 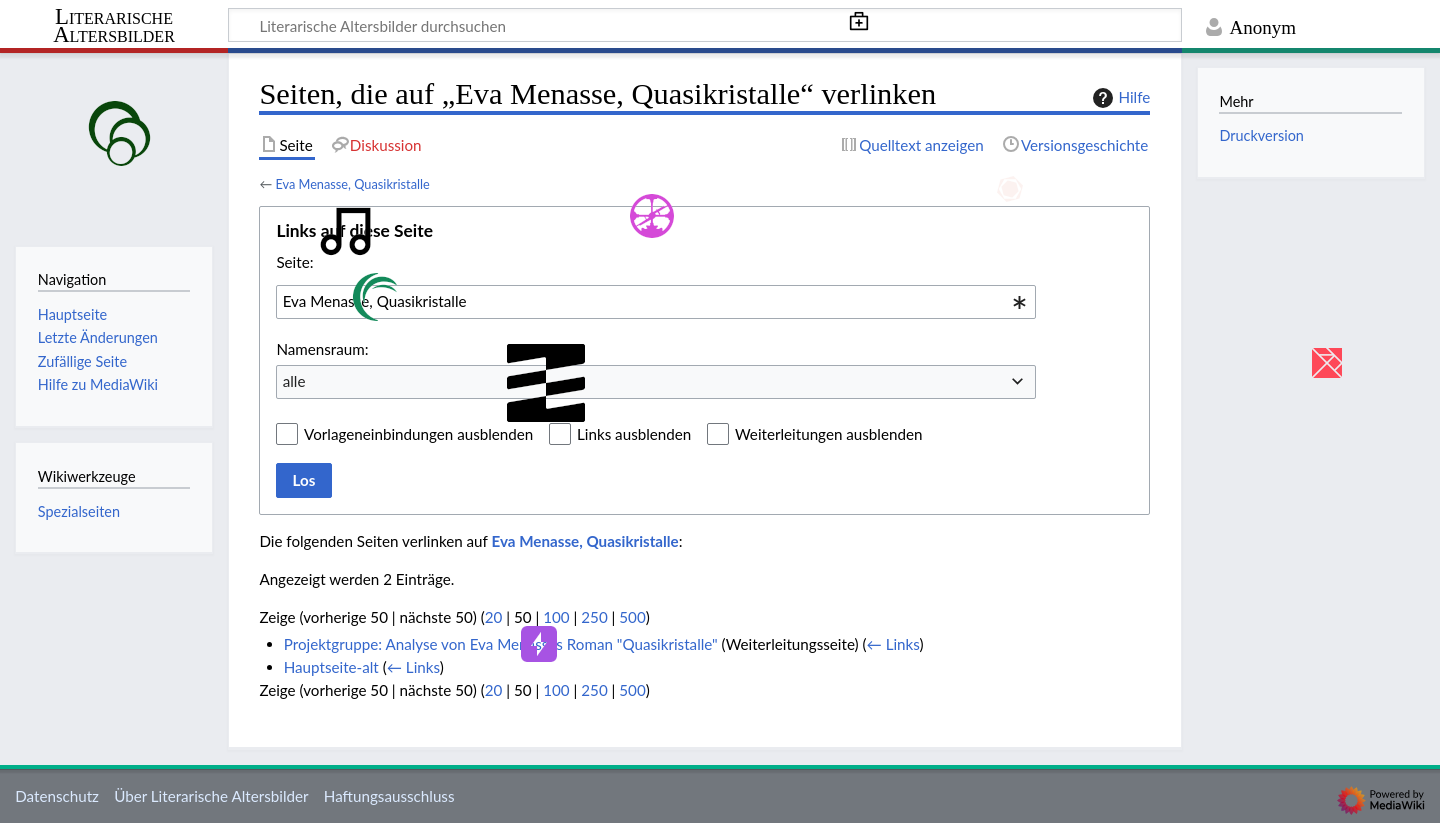 What do you see at coordinates (119, 133) in the screenshot?
I see `OCLC company logo` at bounding box center [119, 133].